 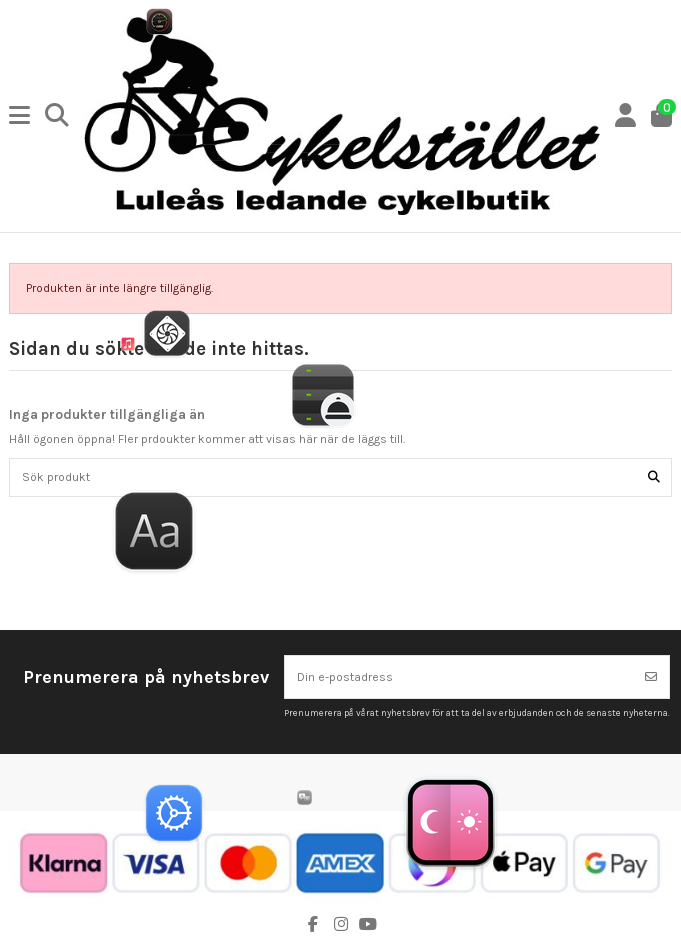 What do you see at coordinates (128, 344) in the screenshot?
I see `open the gnome music app` at bounding box center [128, 344].